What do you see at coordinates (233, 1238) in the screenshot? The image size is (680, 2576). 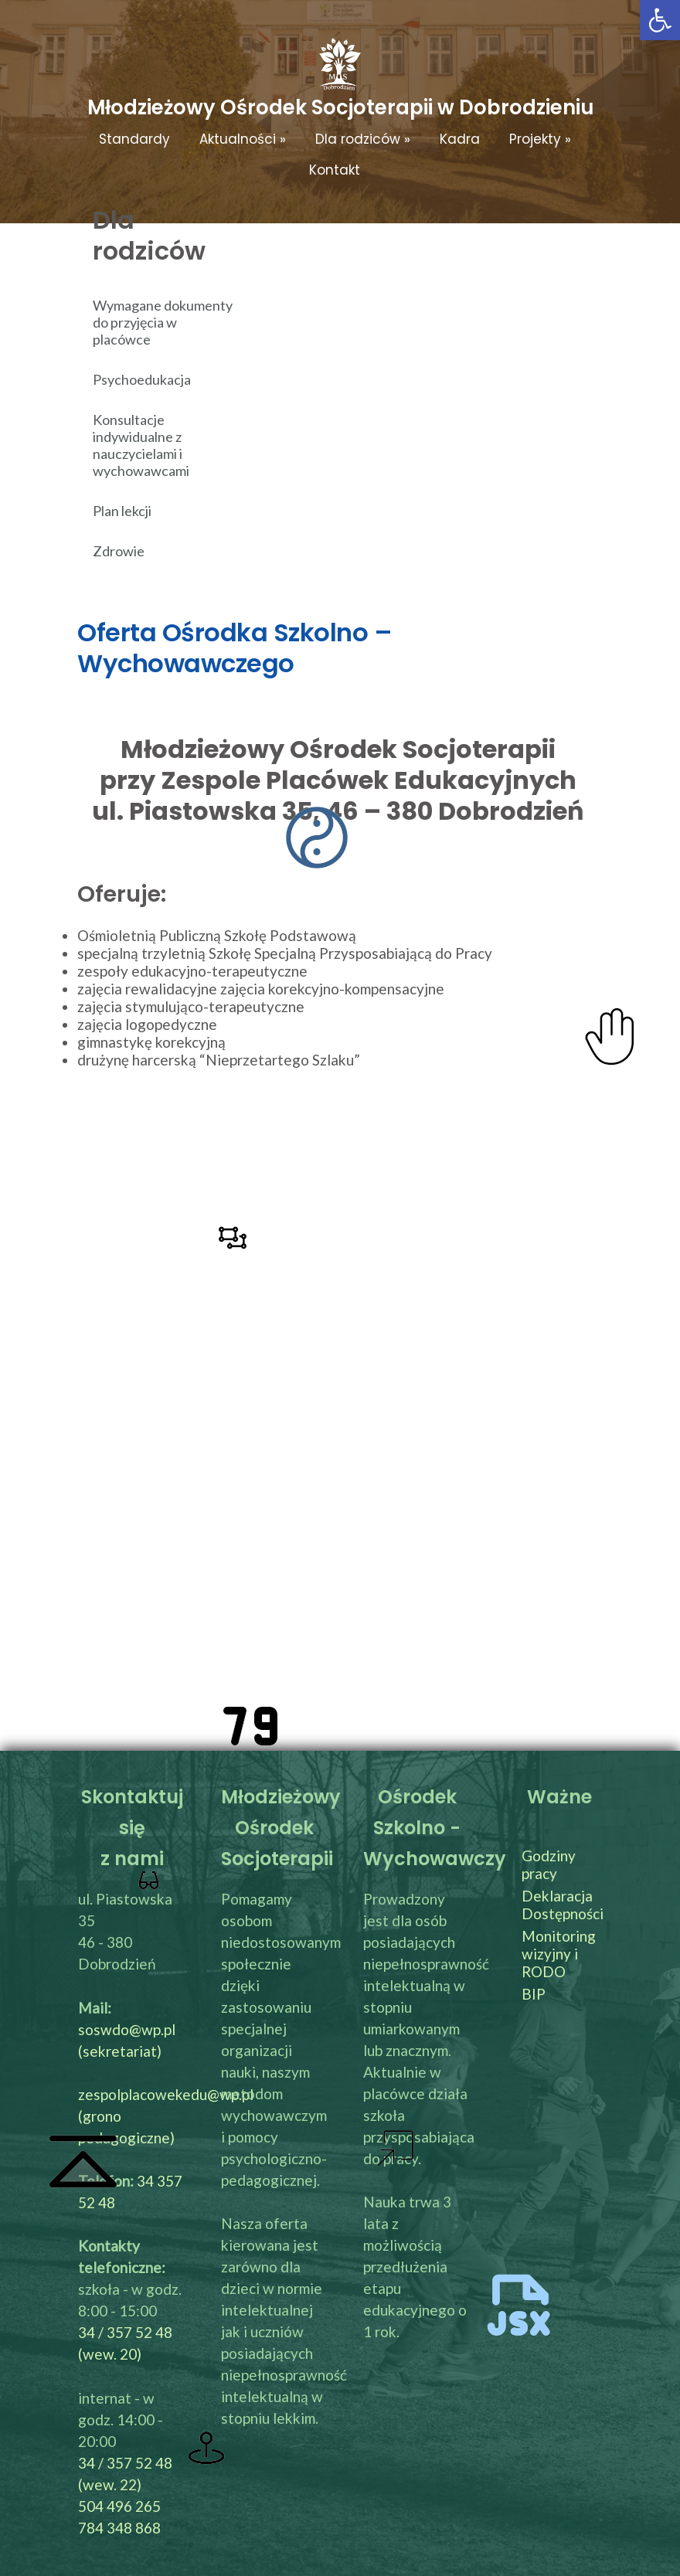 I see `ungroup selected objects` at bounding box center [233, 1238].